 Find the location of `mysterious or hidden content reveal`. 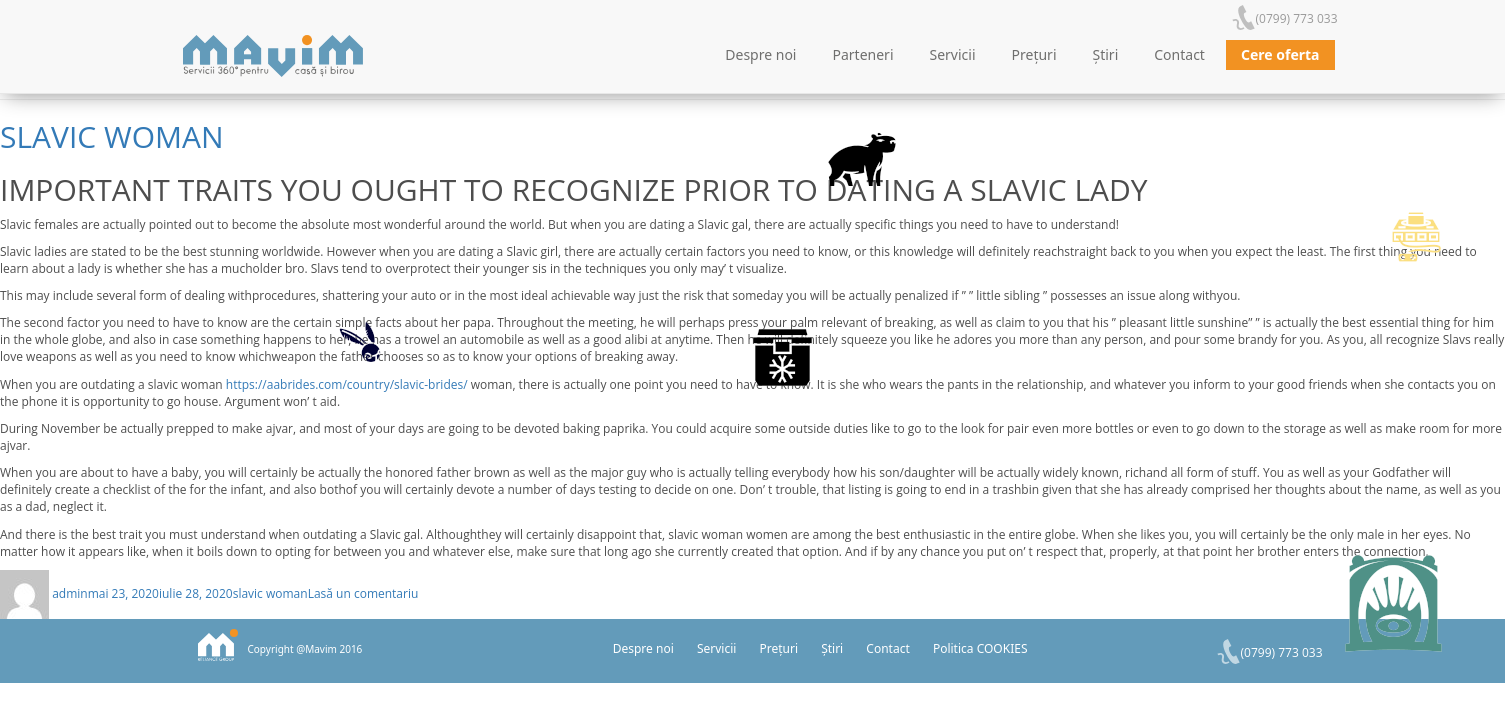

mysterious or hidden content reveal is located at coordinates (1393, 603).